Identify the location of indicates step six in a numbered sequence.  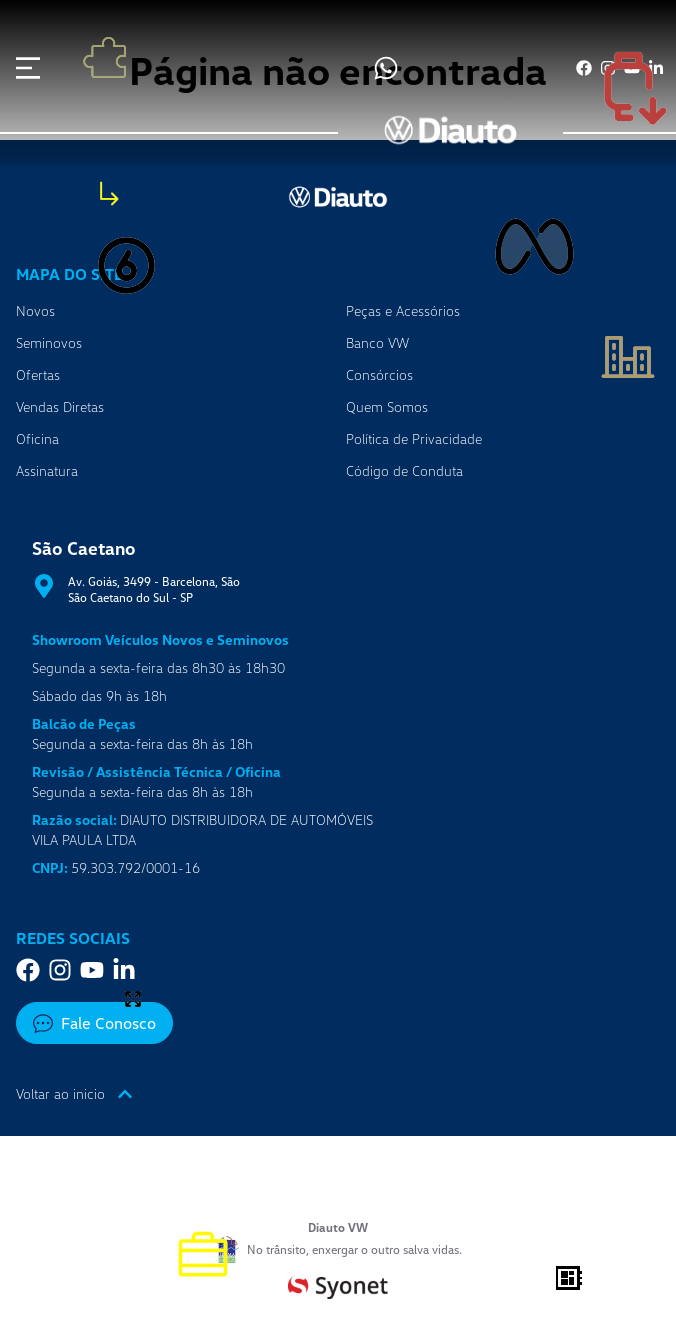
(126, 265).